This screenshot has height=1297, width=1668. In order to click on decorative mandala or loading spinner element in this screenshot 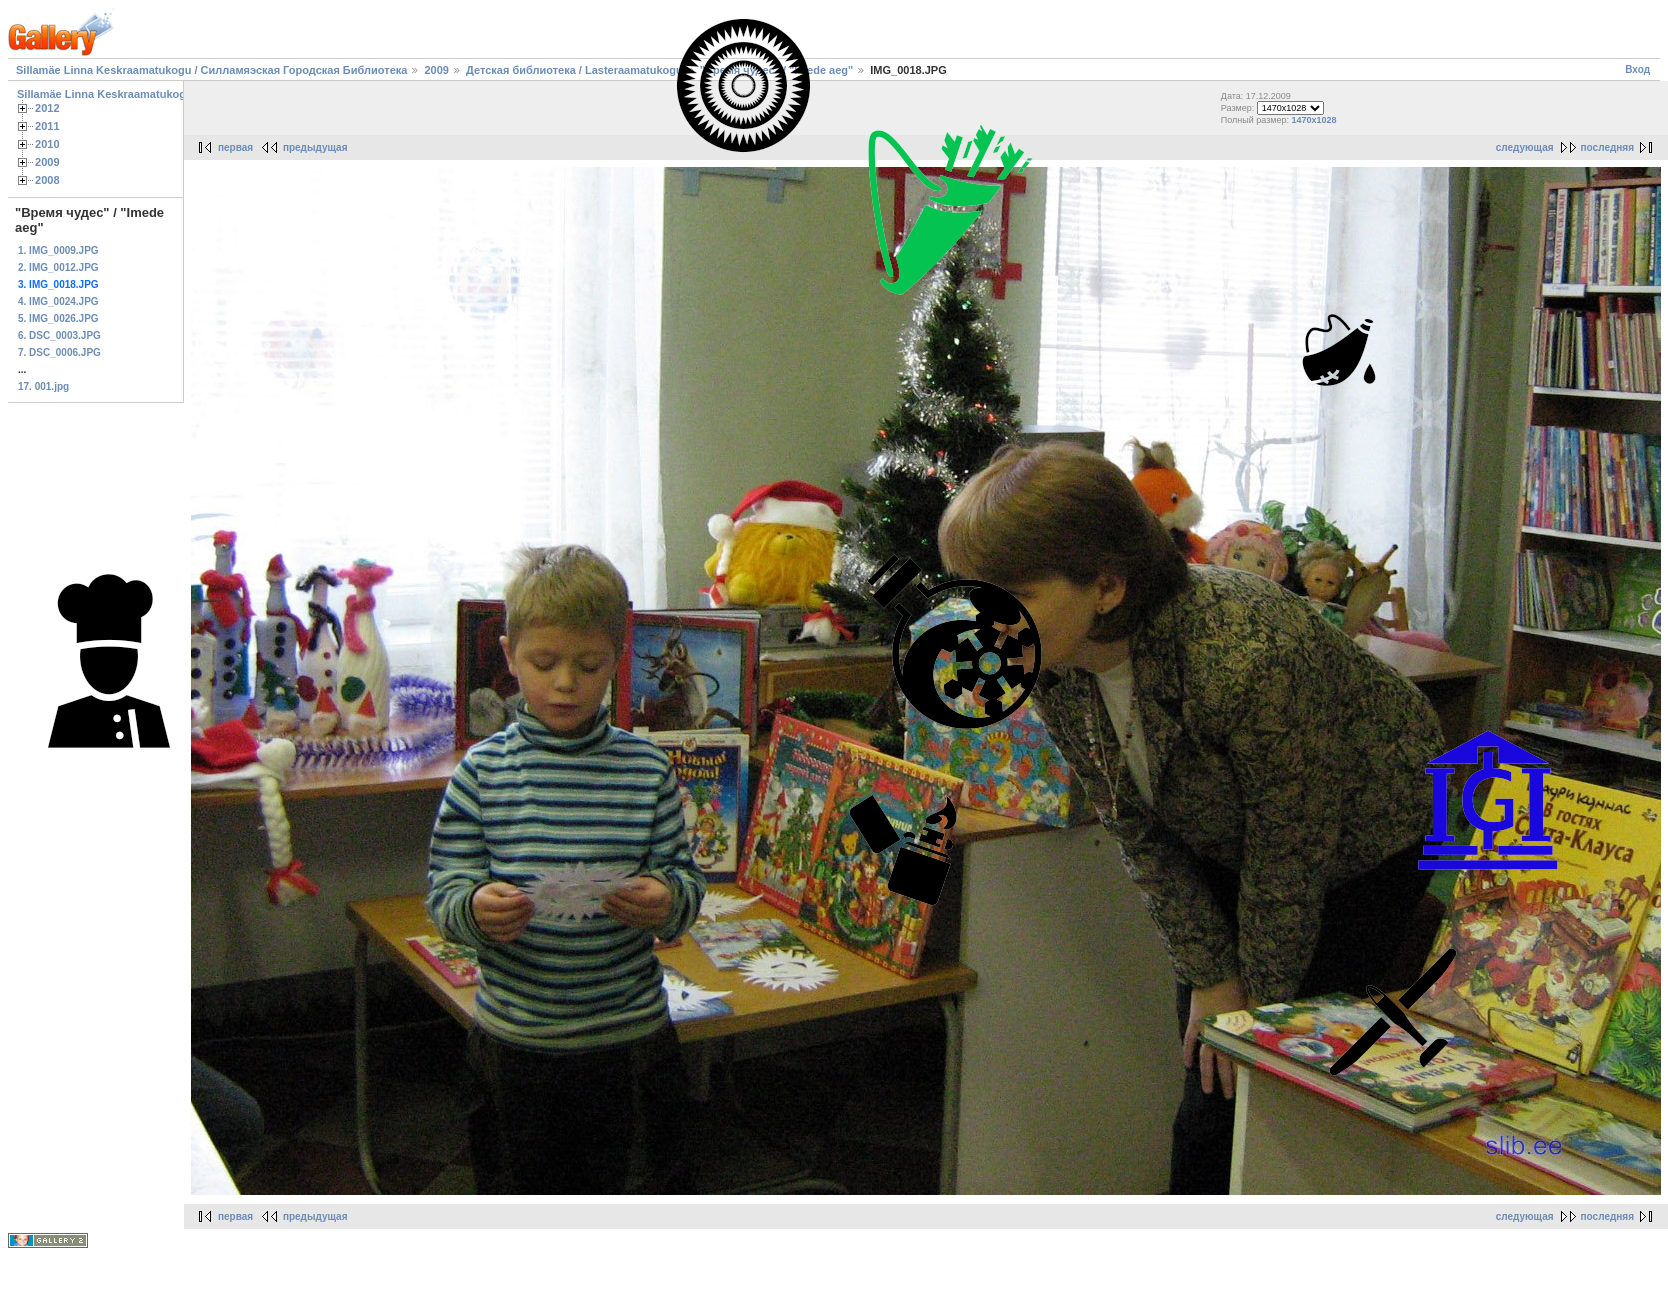, I will do `click(743, 85)`.